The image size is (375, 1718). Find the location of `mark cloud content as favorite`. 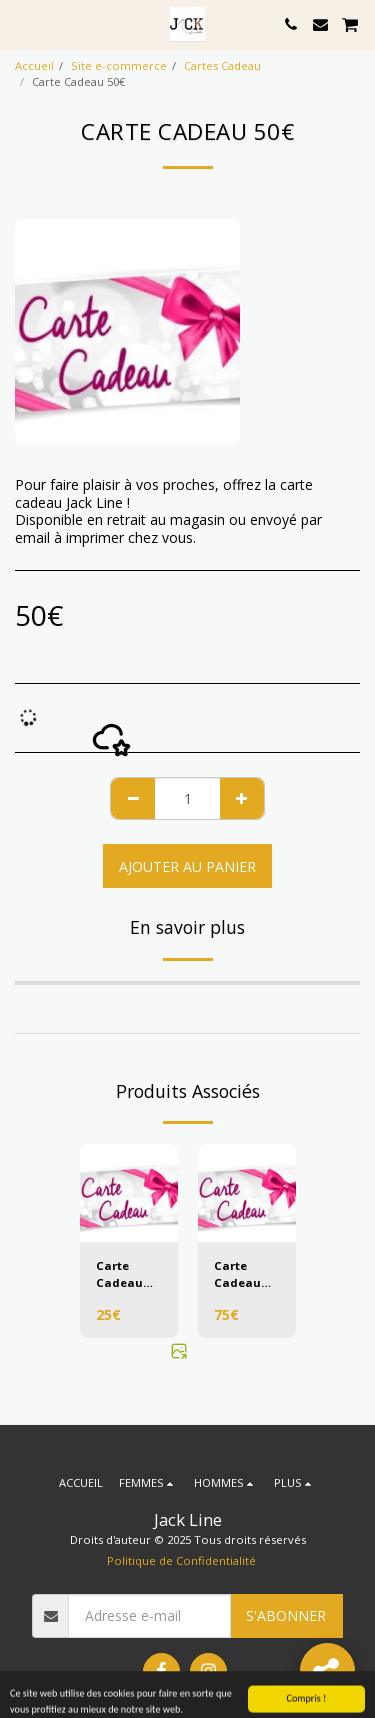

mark cloud content as favorite is located at coordinates (111, 737).